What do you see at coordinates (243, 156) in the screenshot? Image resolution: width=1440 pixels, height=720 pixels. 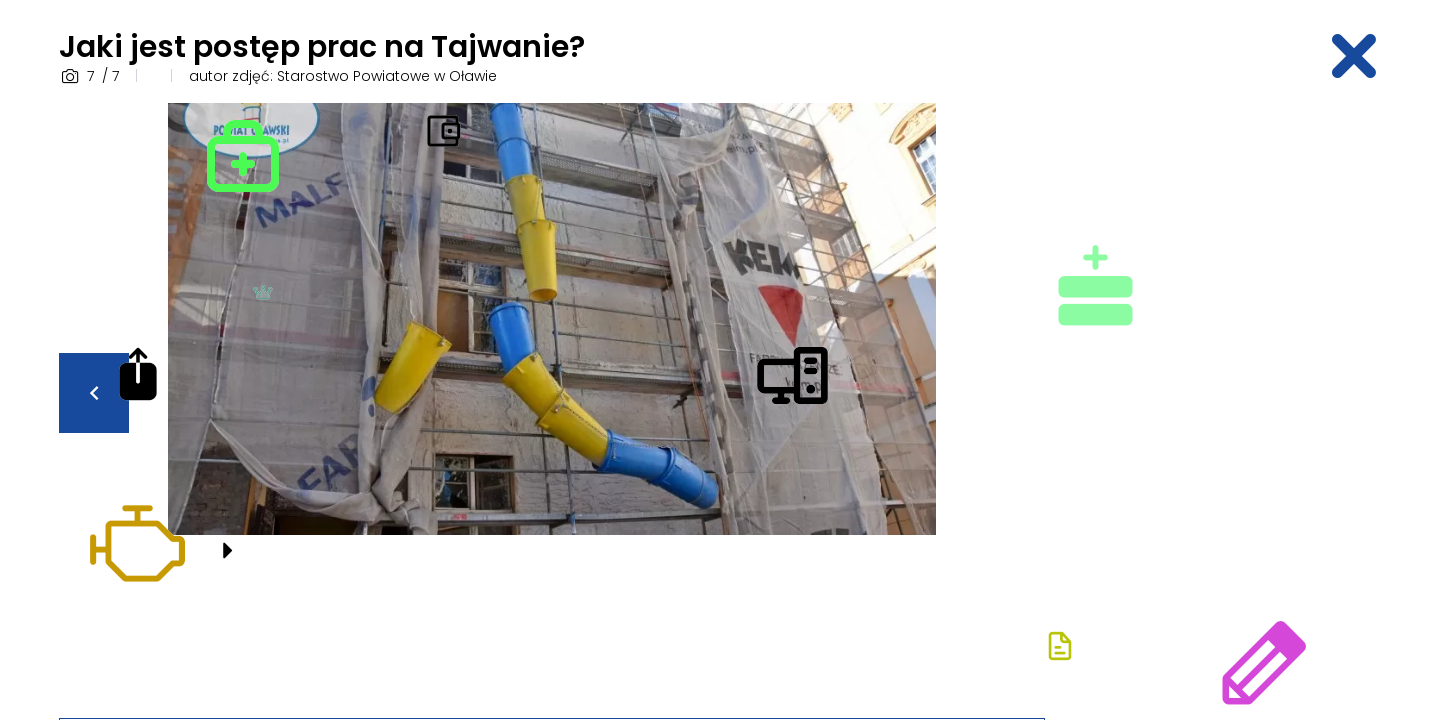 I see `access health or medical resources` at bounding box center [243, 156].